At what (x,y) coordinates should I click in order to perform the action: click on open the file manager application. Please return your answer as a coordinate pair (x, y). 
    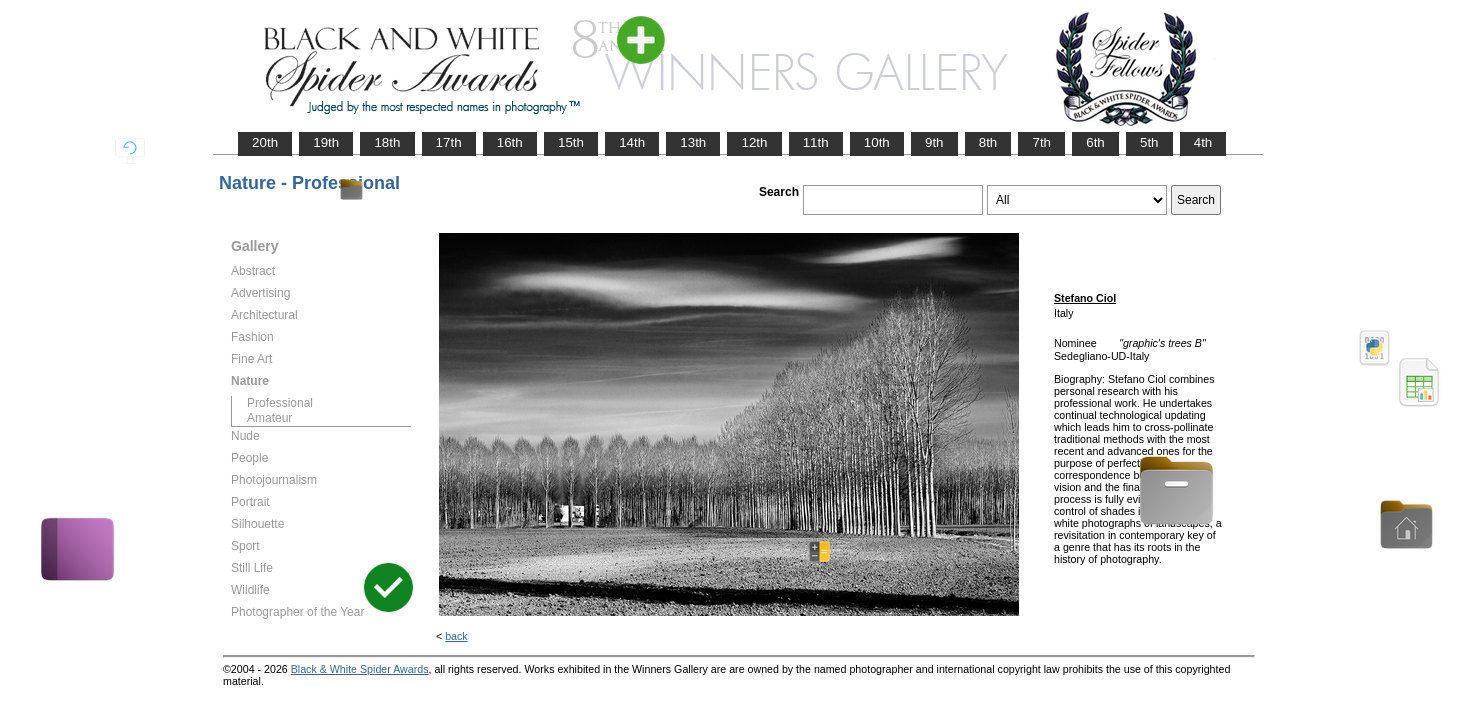
    Looking at the image, I should click on (1176, 490).